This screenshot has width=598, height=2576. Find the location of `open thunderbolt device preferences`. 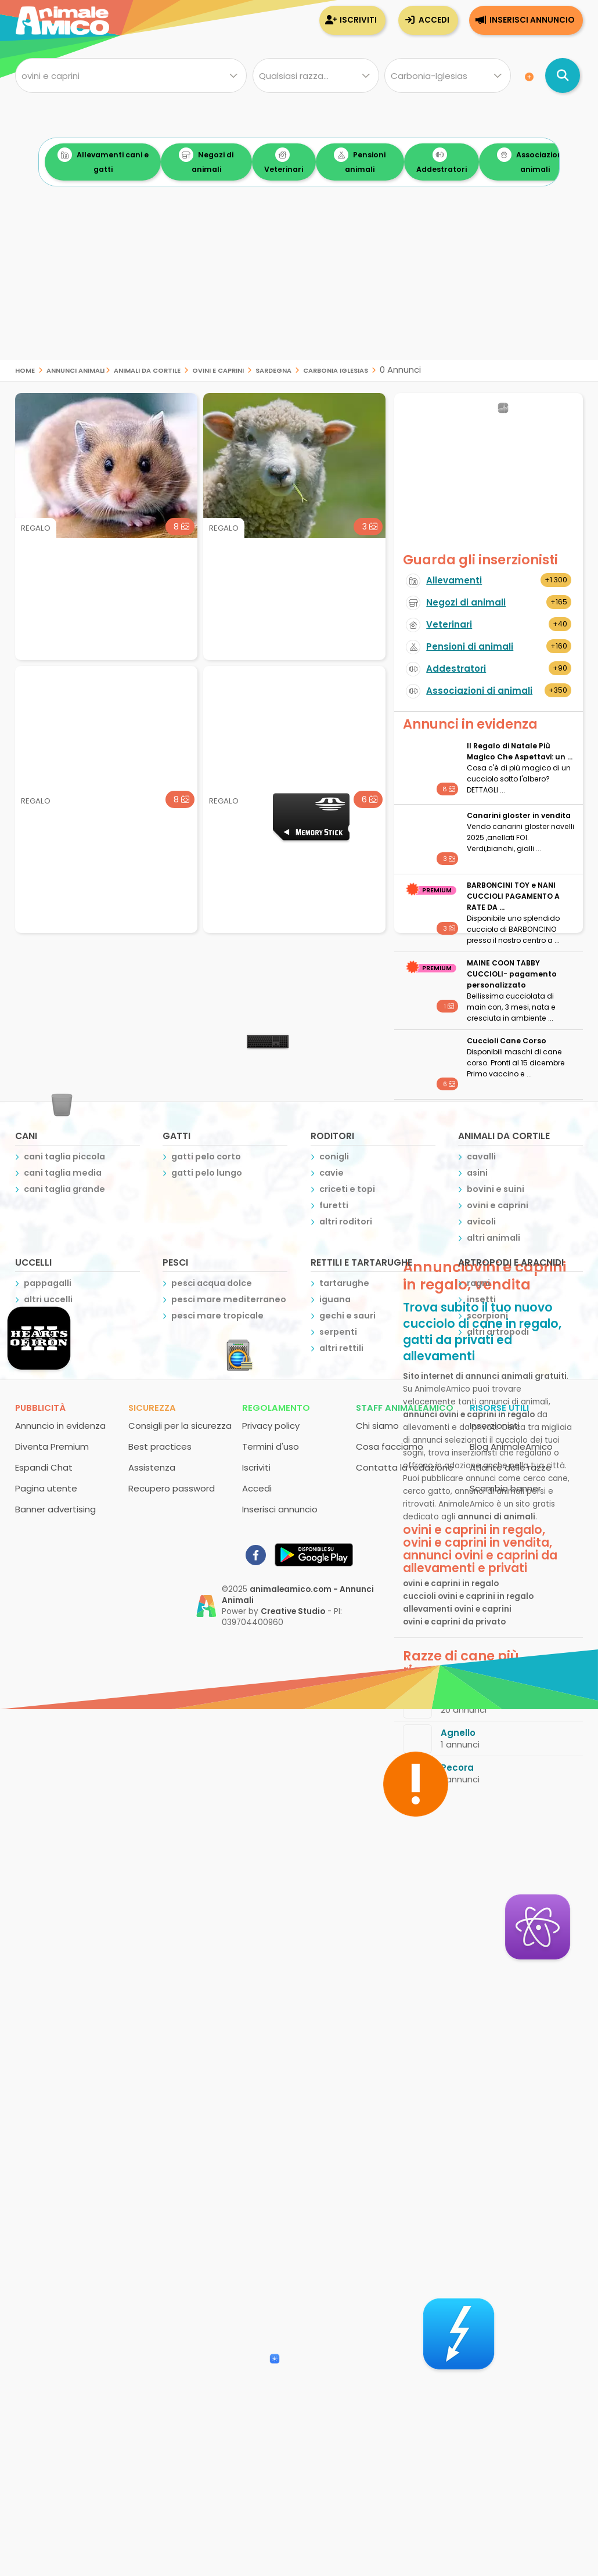

open thunderbolt device preferences is located at coordinates (459, 2334).